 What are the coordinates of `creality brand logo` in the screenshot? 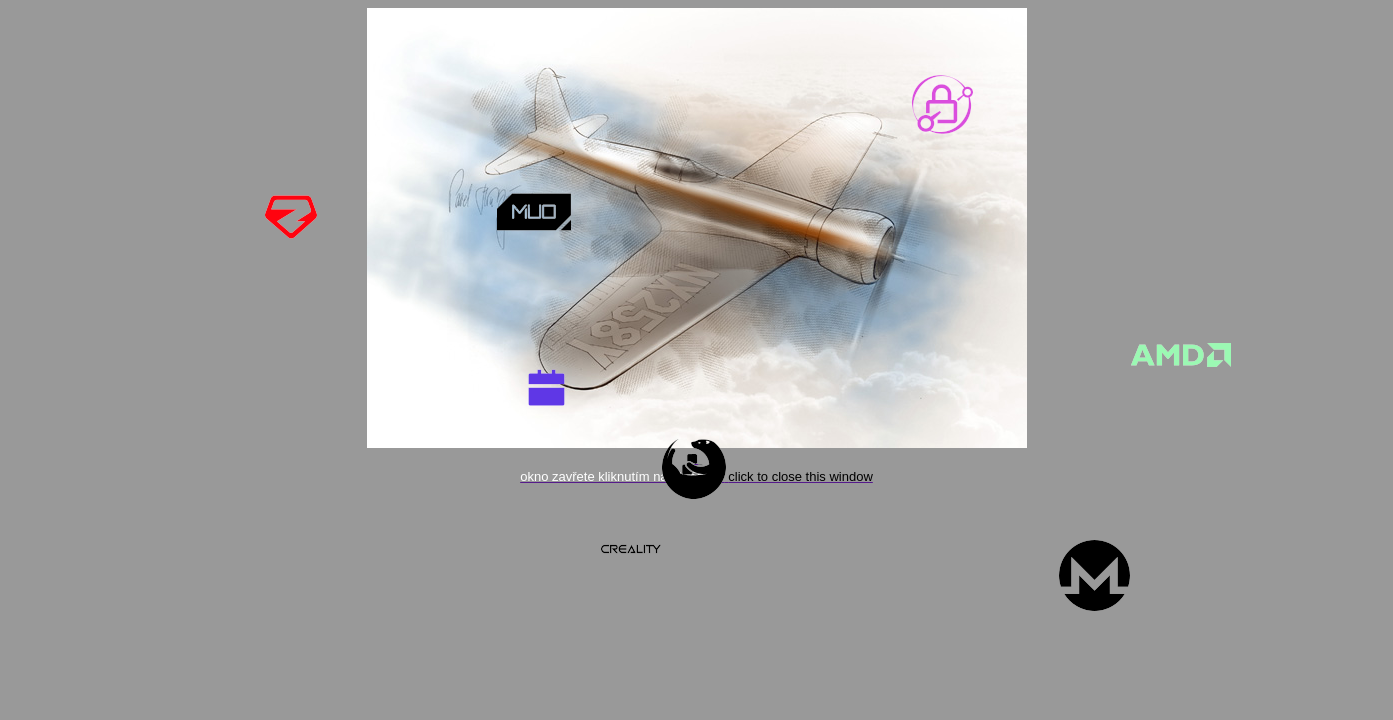 It's located at (631, 549).